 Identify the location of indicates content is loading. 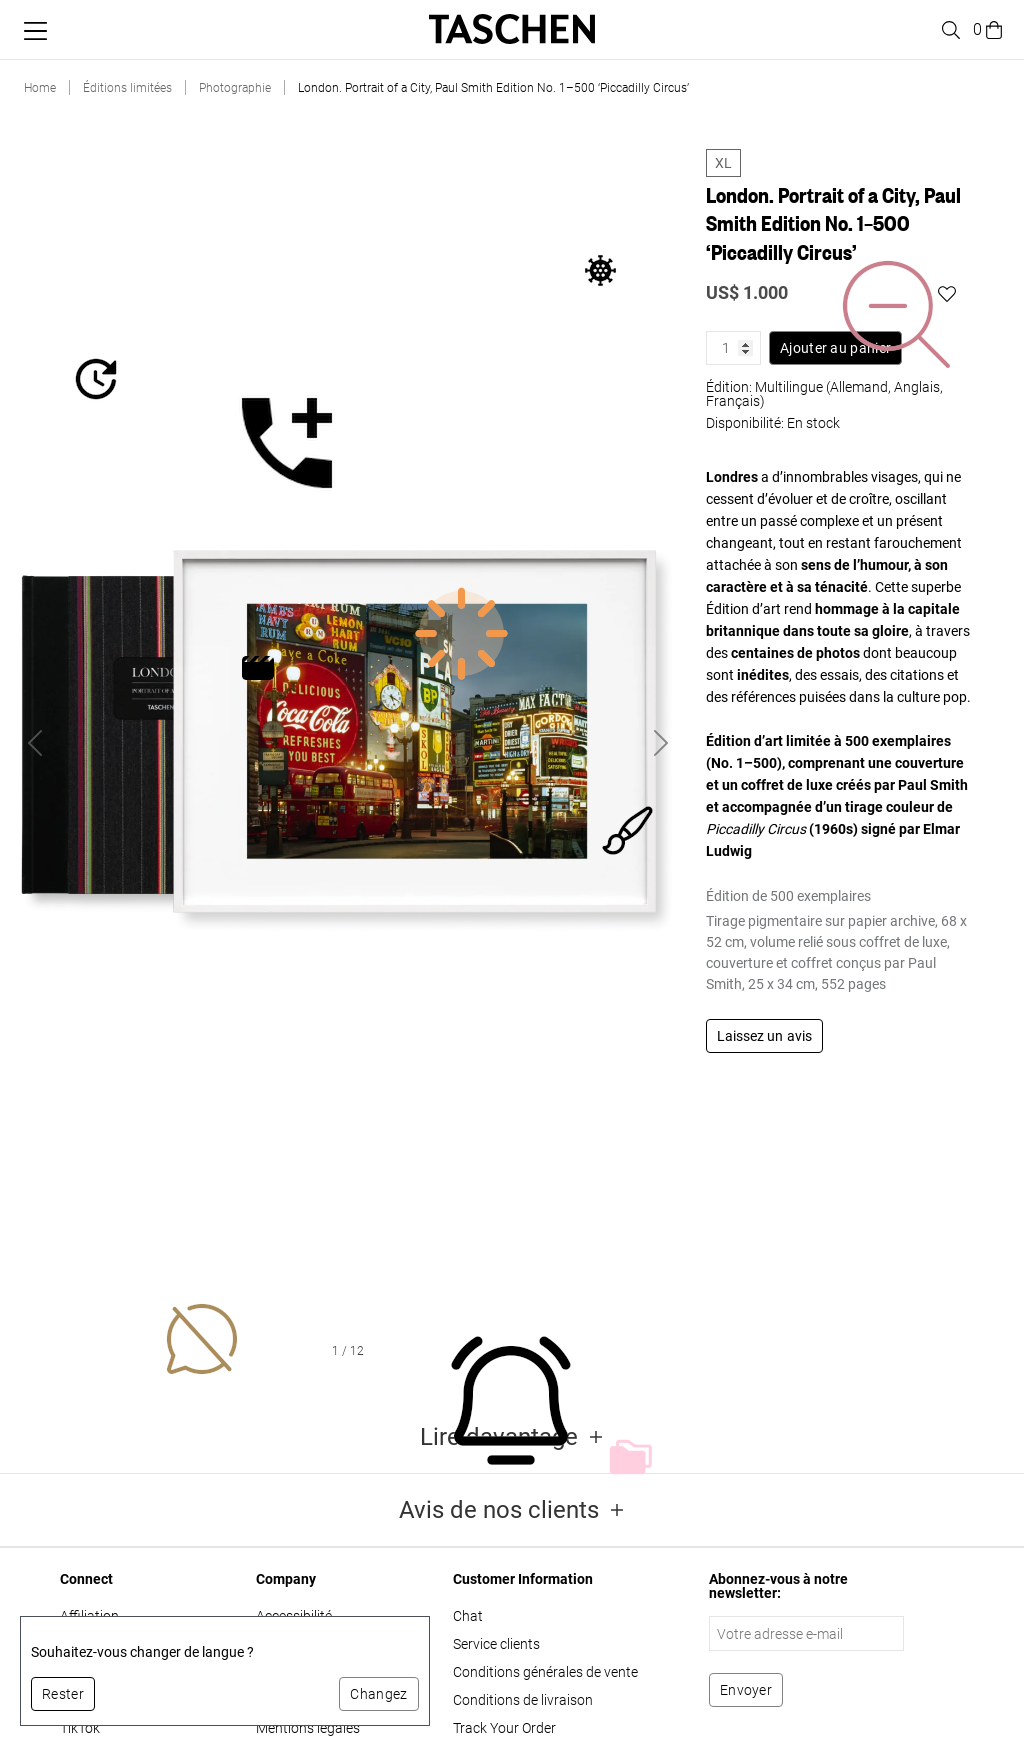
(461, 633).